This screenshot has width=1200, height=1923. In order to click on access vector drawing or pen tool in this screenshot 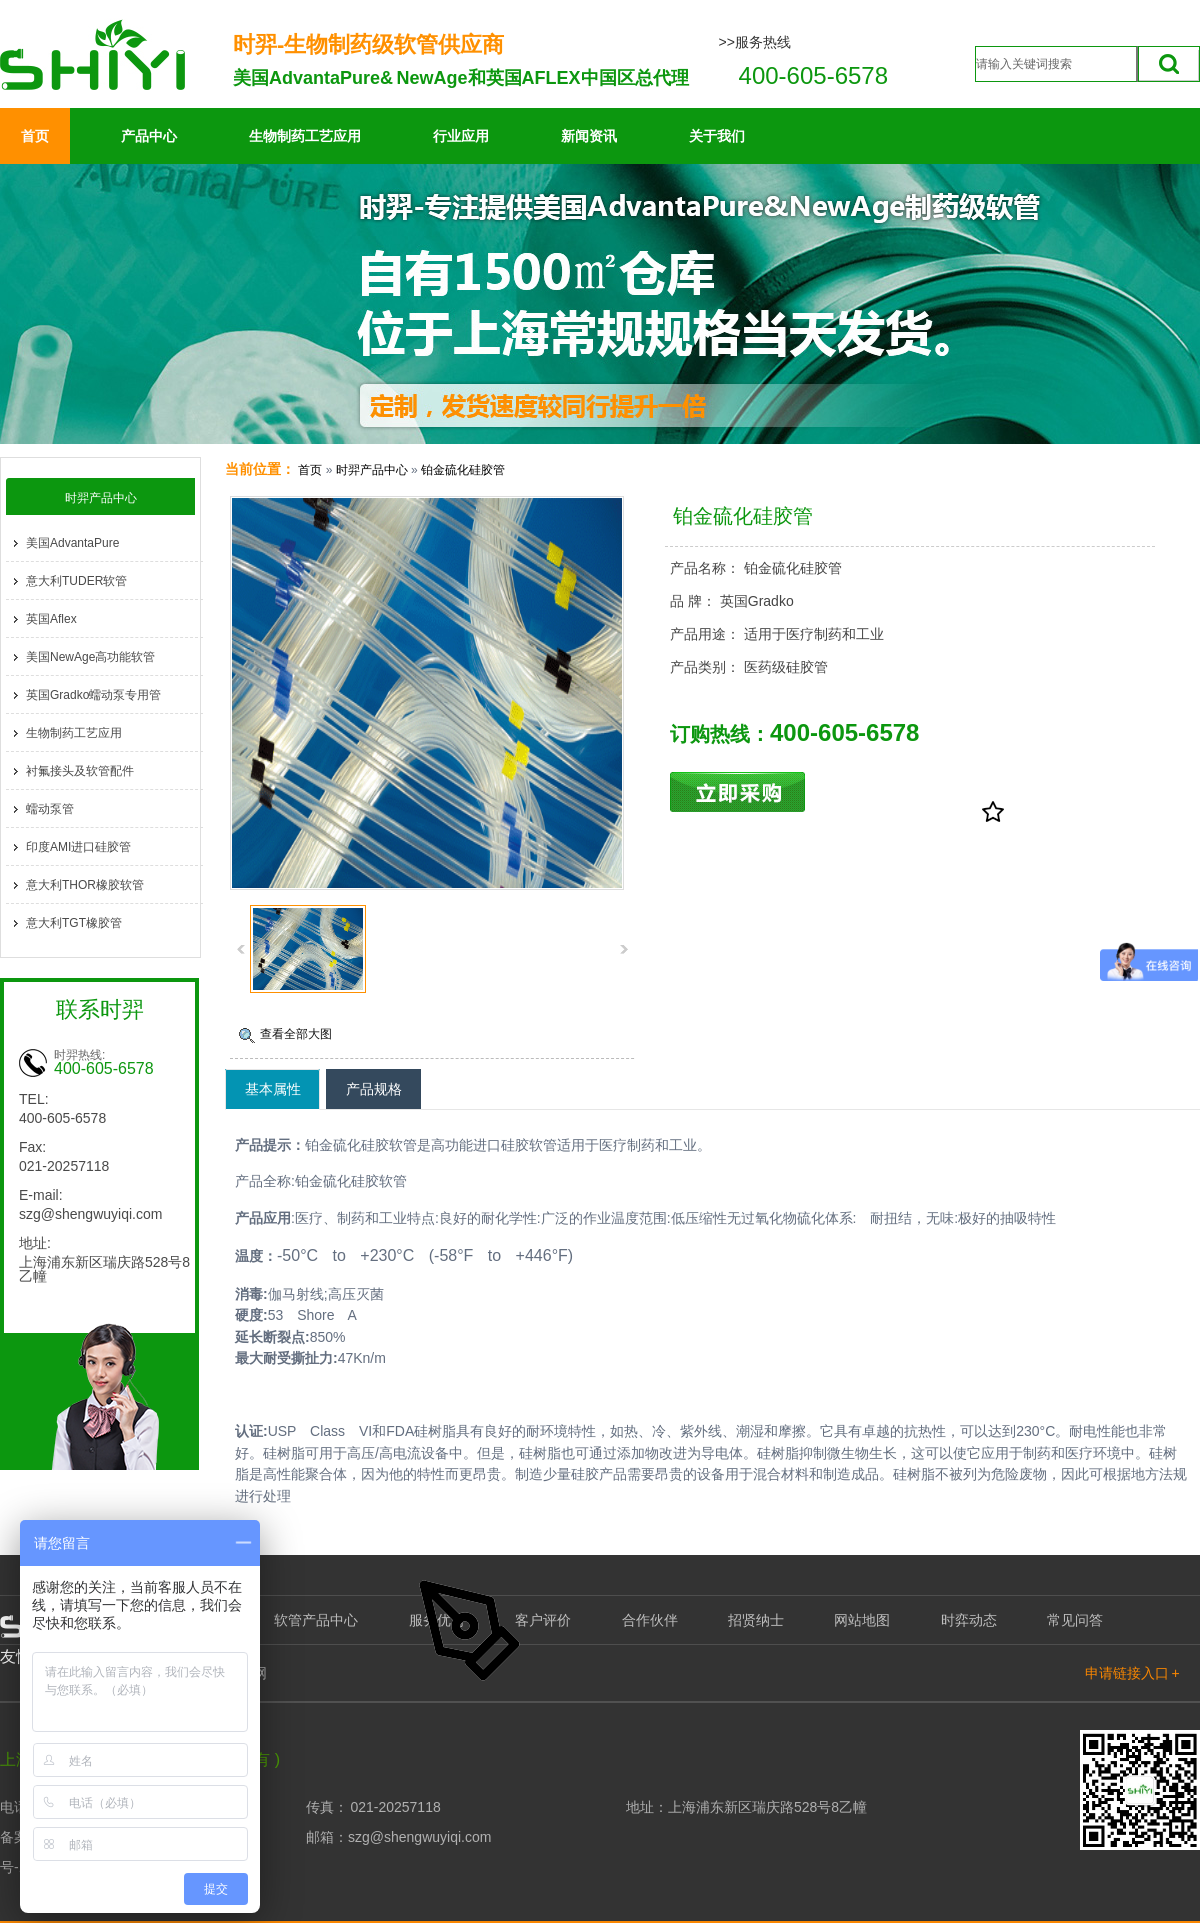, I will do `click(469, 1630)`.